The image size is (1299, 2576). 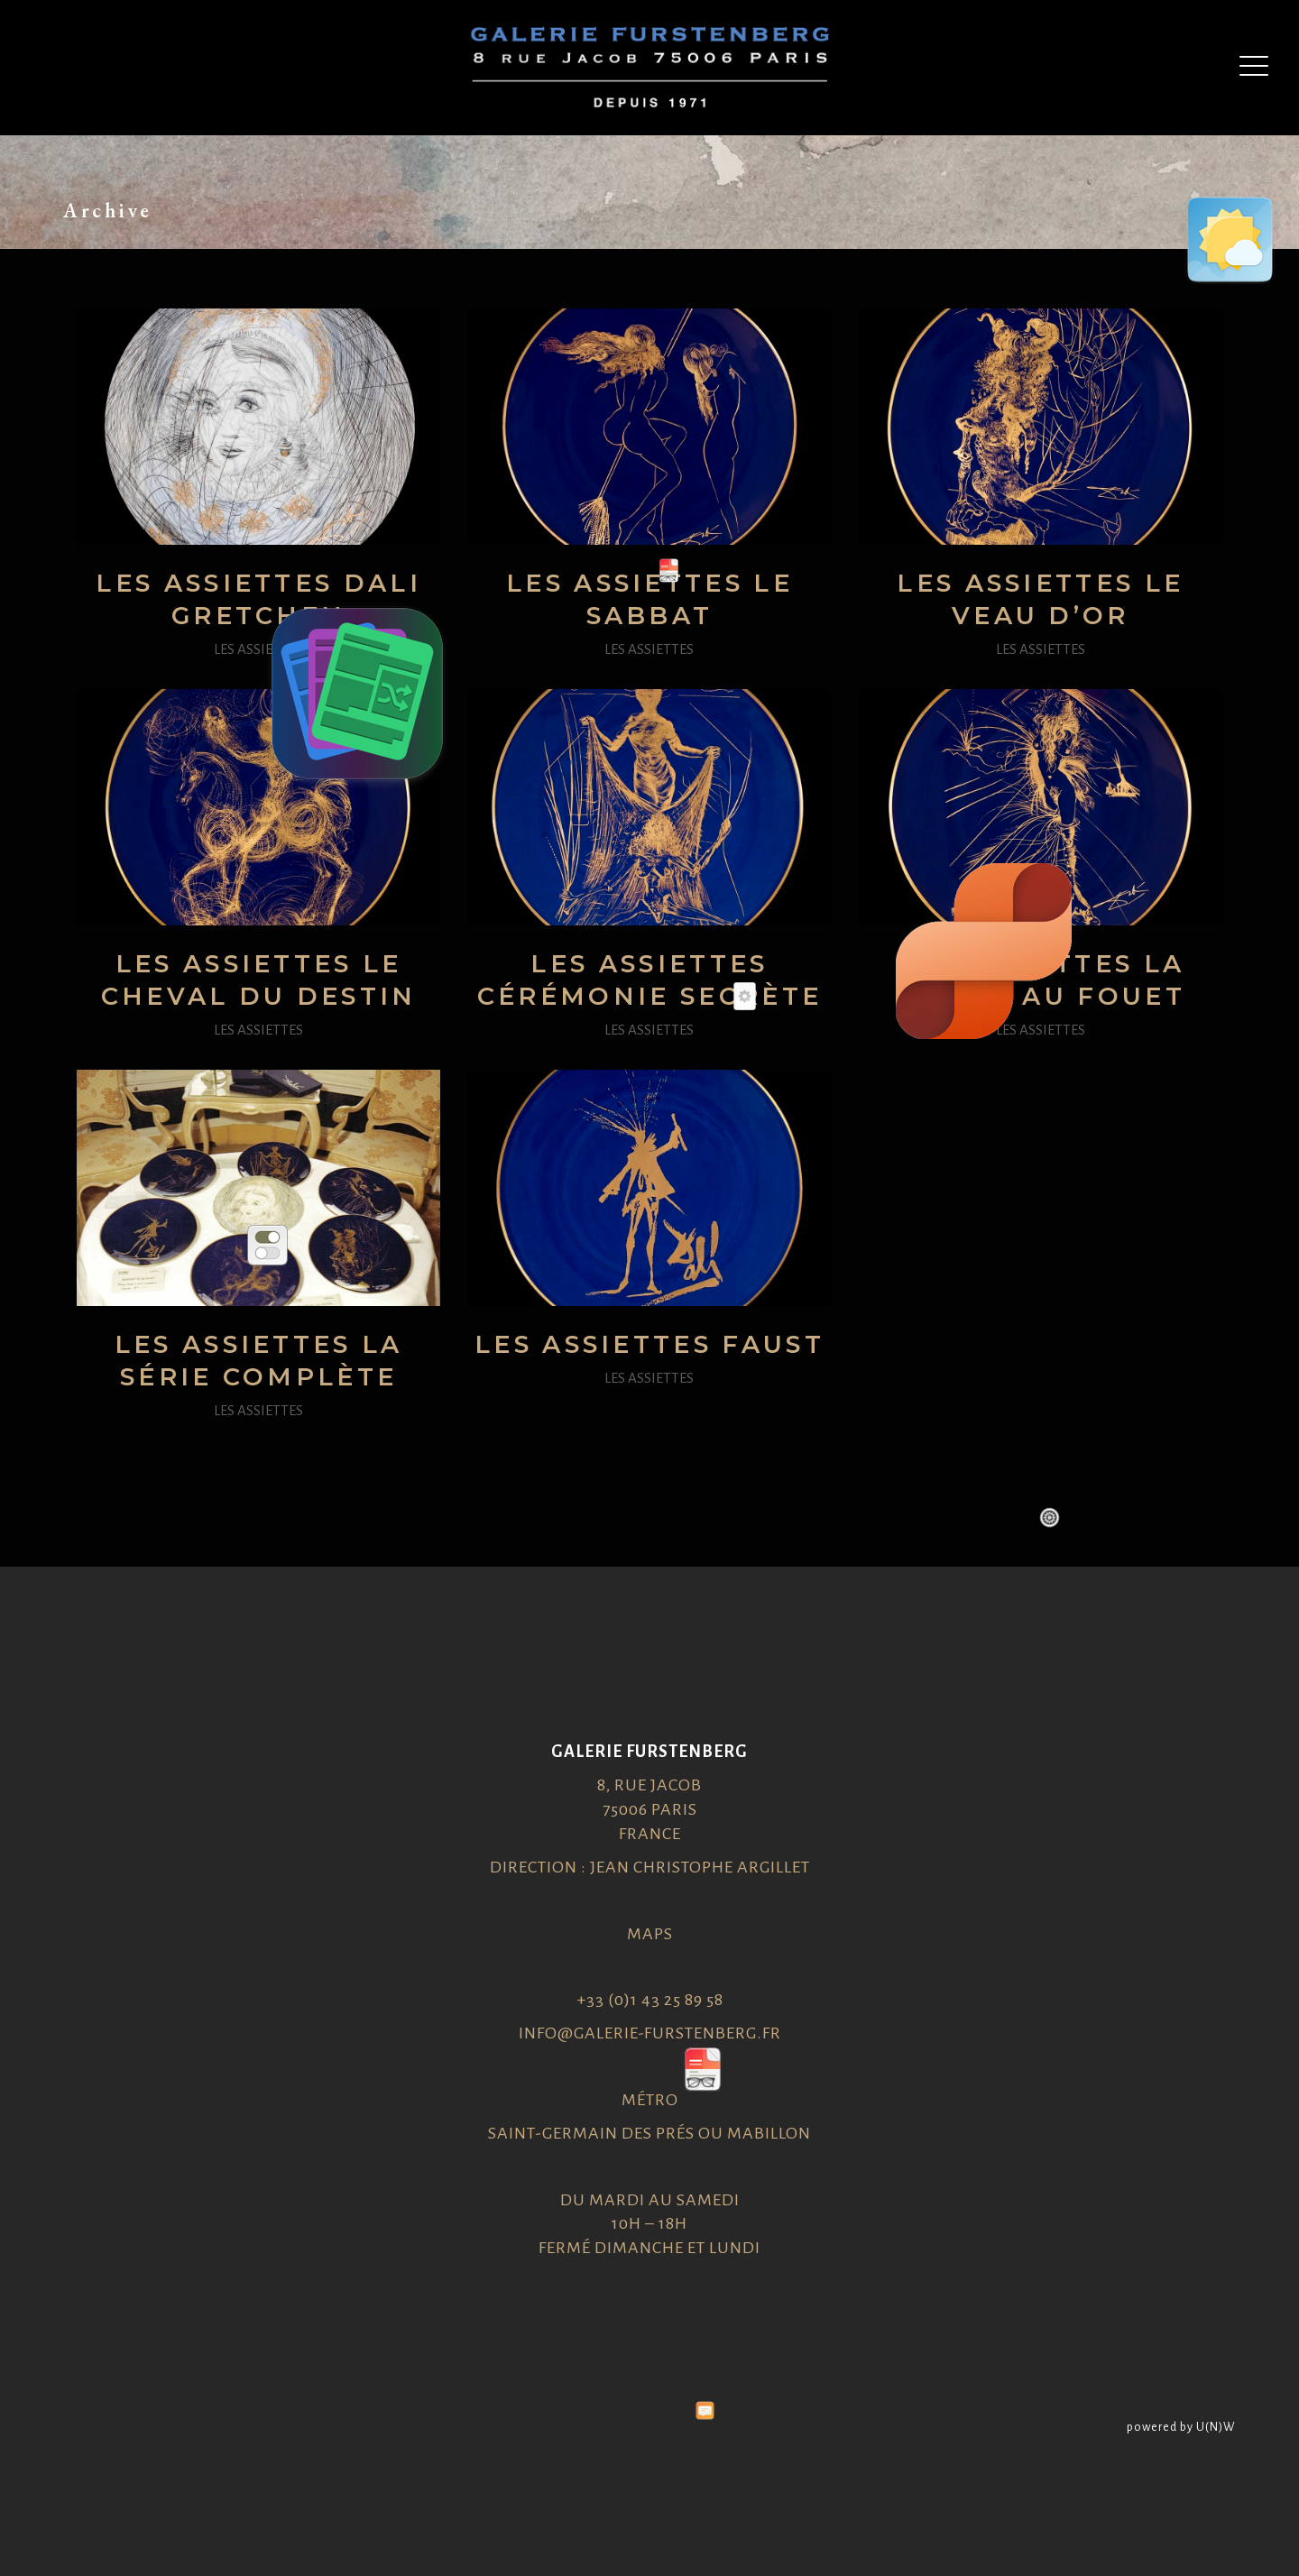 What do you see at coordinates (357, 694) in the screenshot?
I see `open pdf arranger app` at bounding box center [357, 694].